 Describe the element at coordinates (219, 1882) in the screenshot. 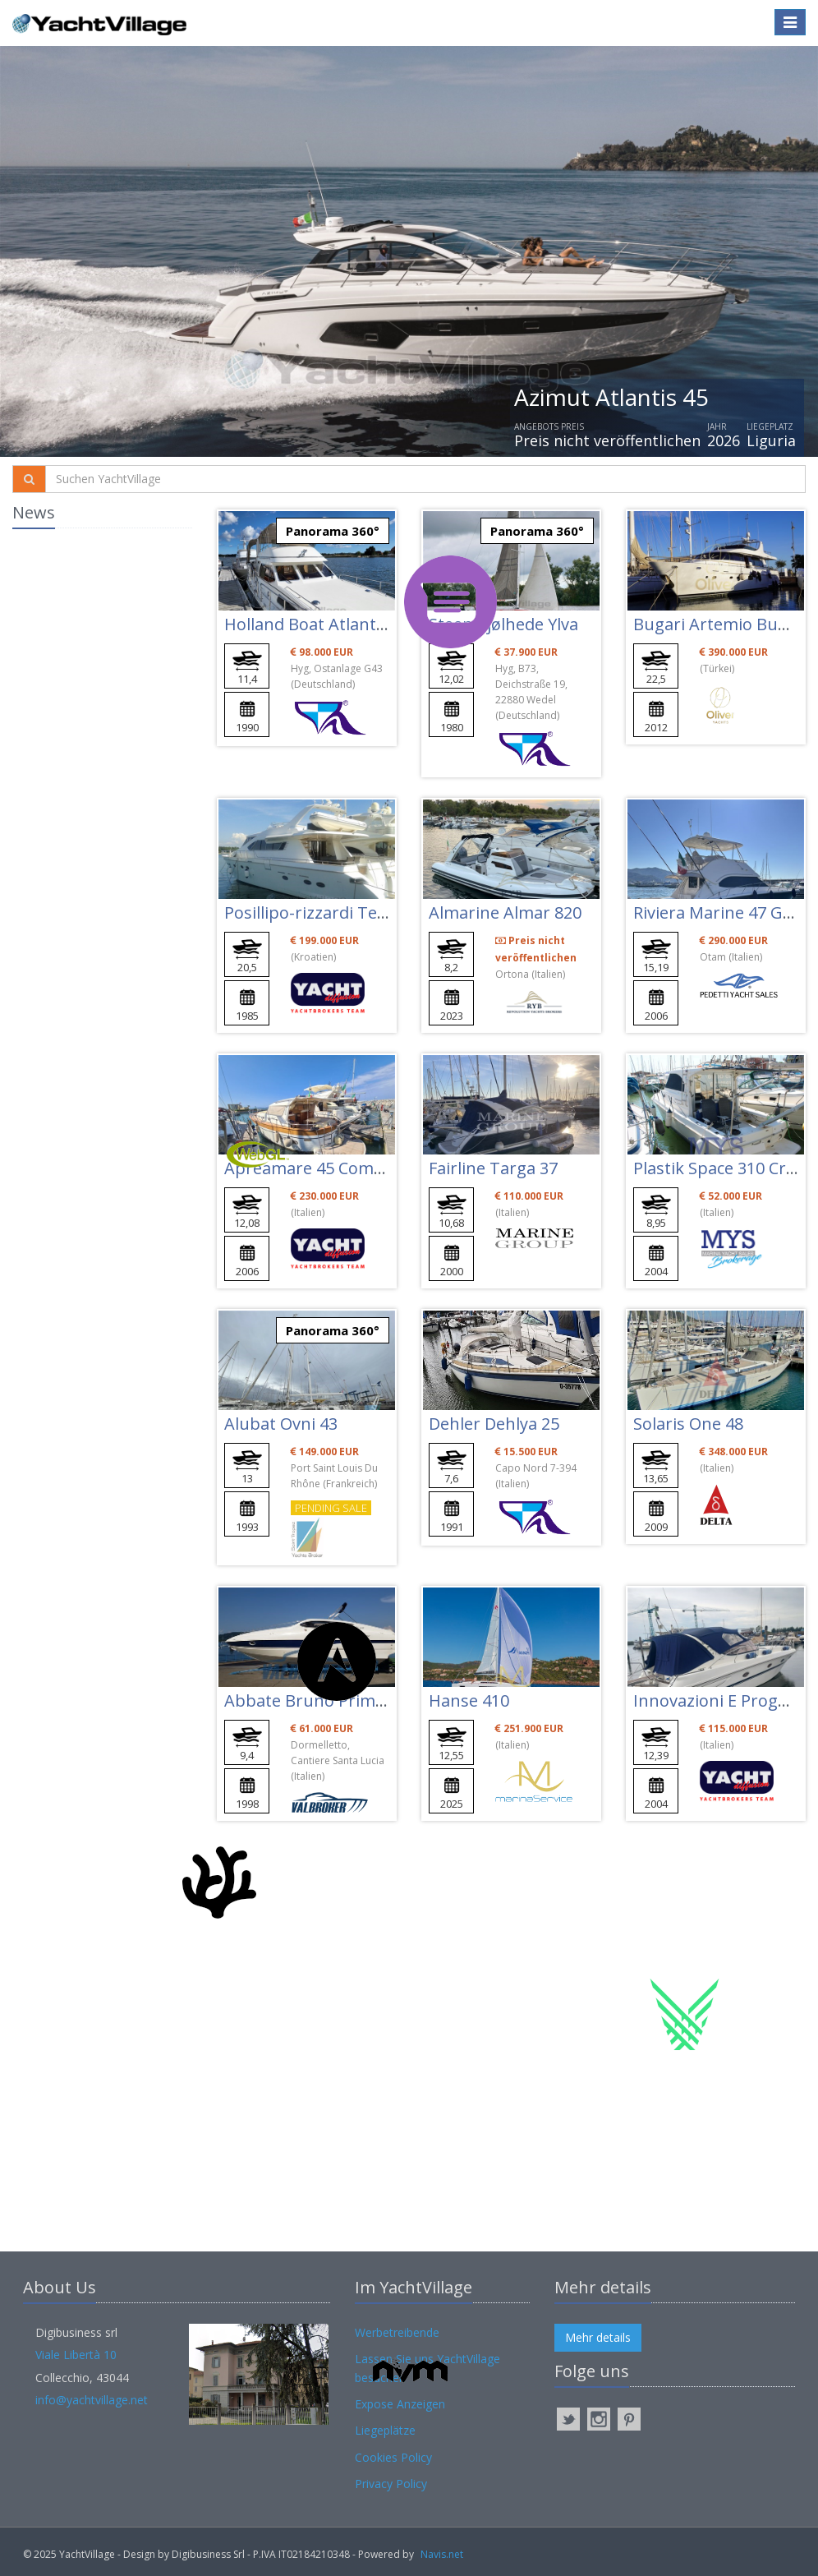

I see `open VSCodium application` at that location.